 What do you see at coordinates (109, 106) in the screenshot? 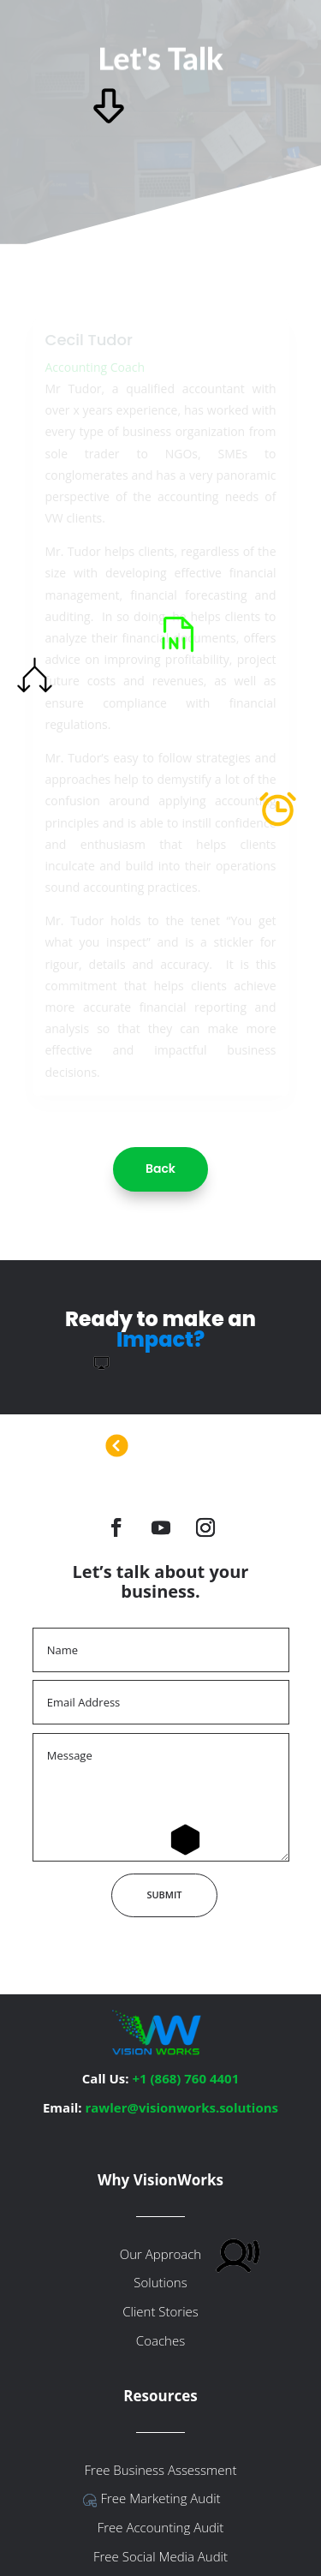
I see `download a file or content` at bounding box center [109, 106].